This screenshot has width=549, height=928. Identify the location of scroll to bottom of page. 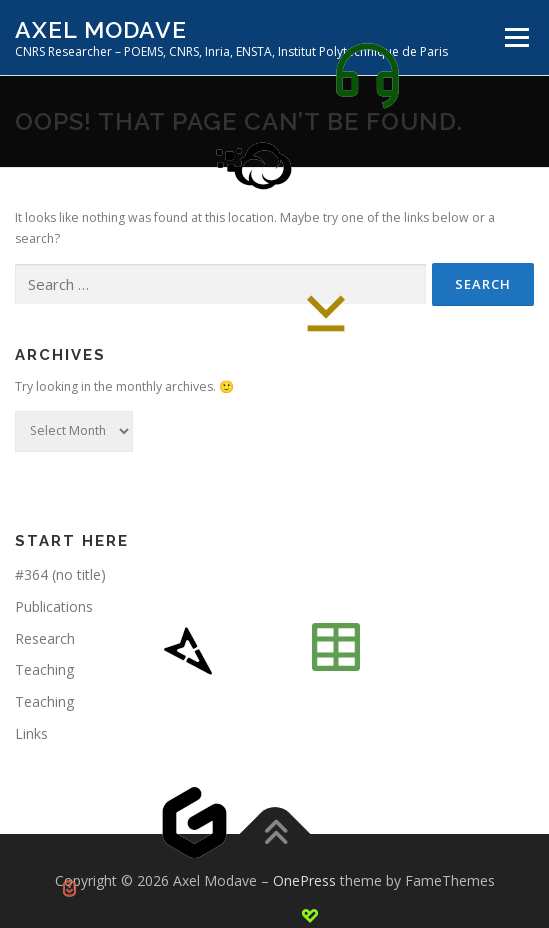
(69, 888).